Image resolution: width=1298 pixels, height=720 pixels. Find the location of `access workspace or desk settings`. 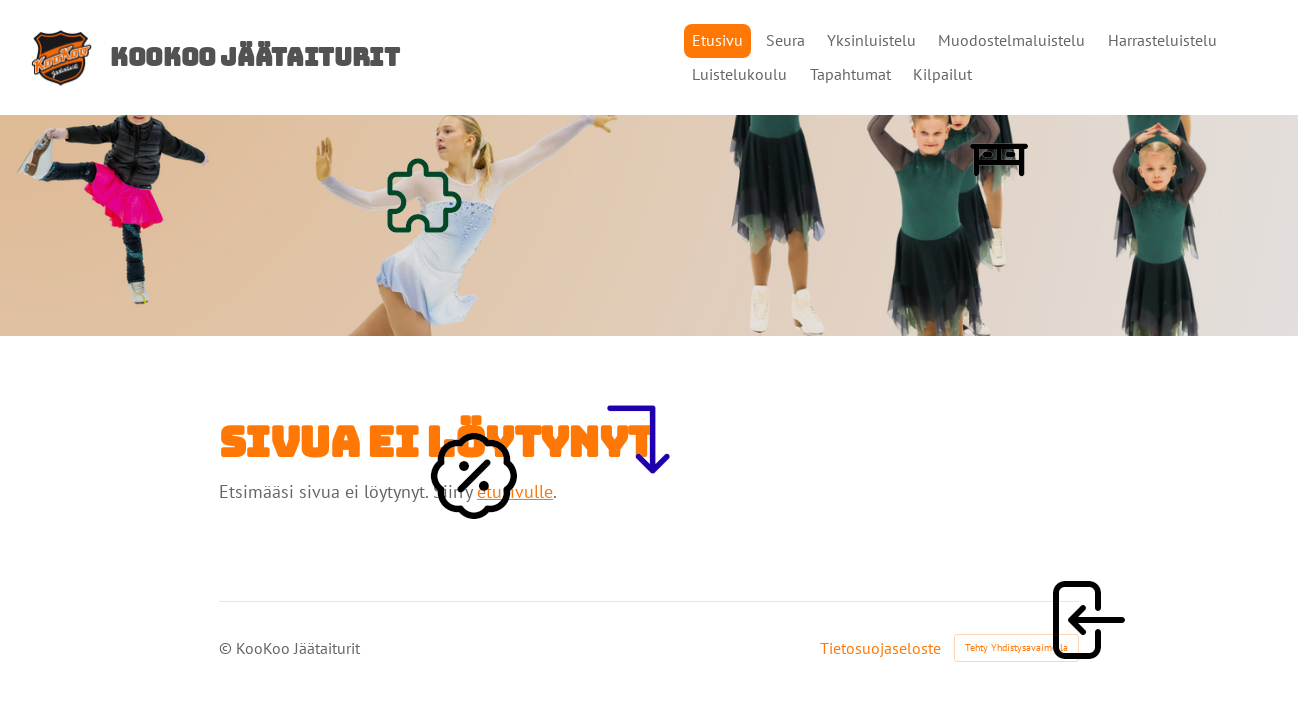

access workspace or desk settings is located at coordinates (999, 159).